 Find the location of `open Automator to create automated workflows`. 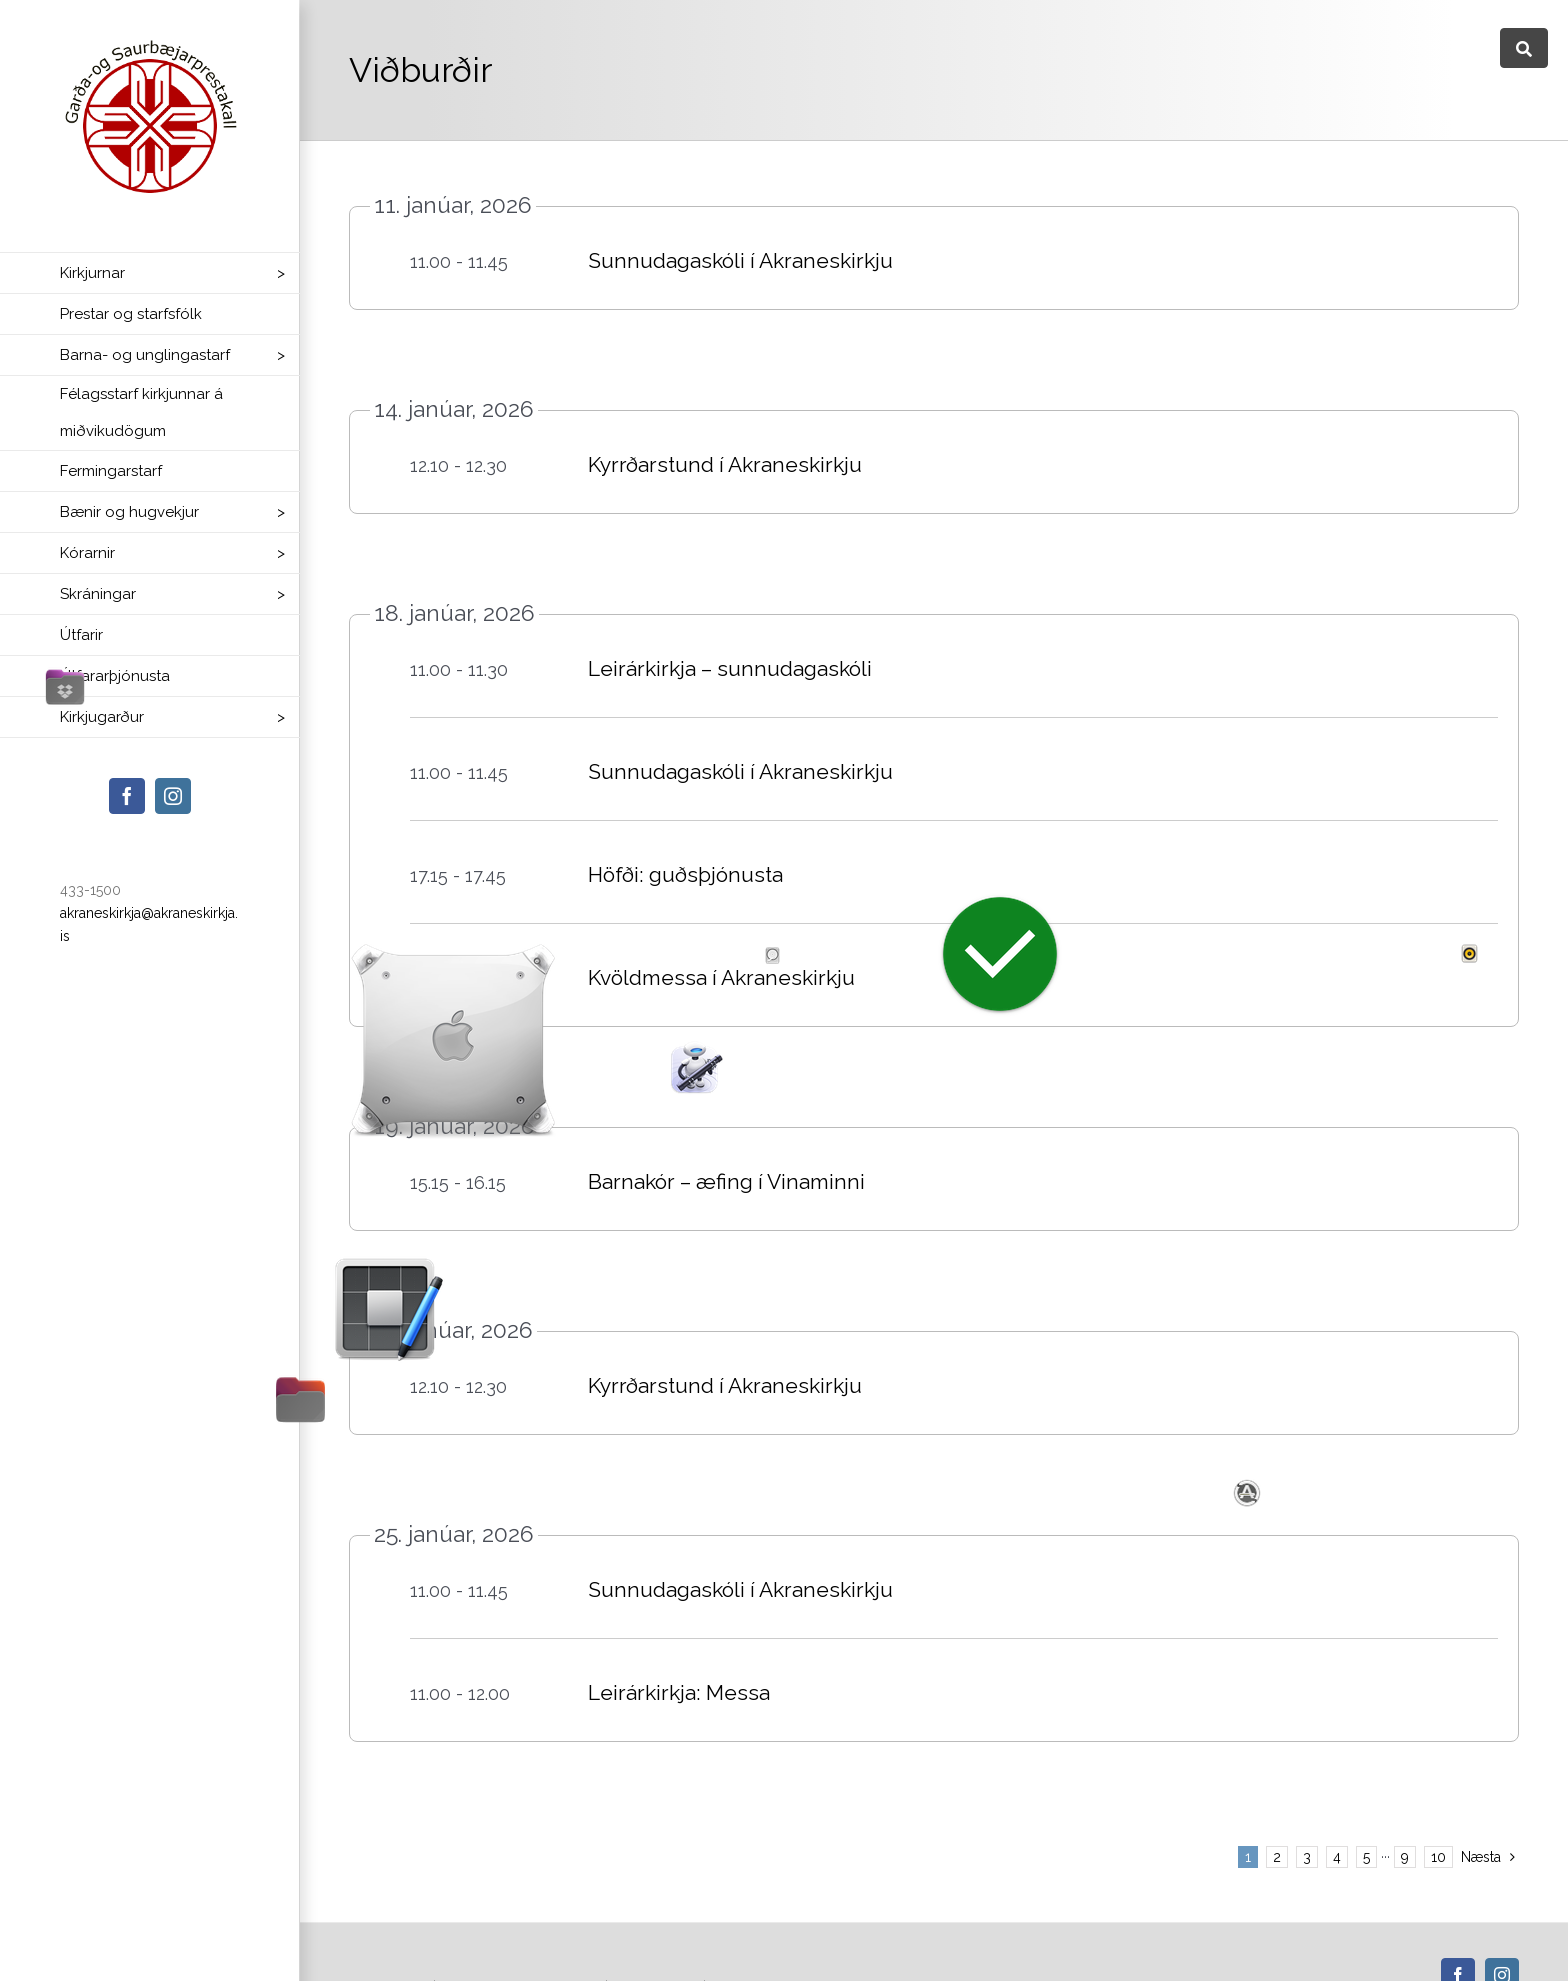

open Automator to create automated workflows is located at coordinates (694, 1069).